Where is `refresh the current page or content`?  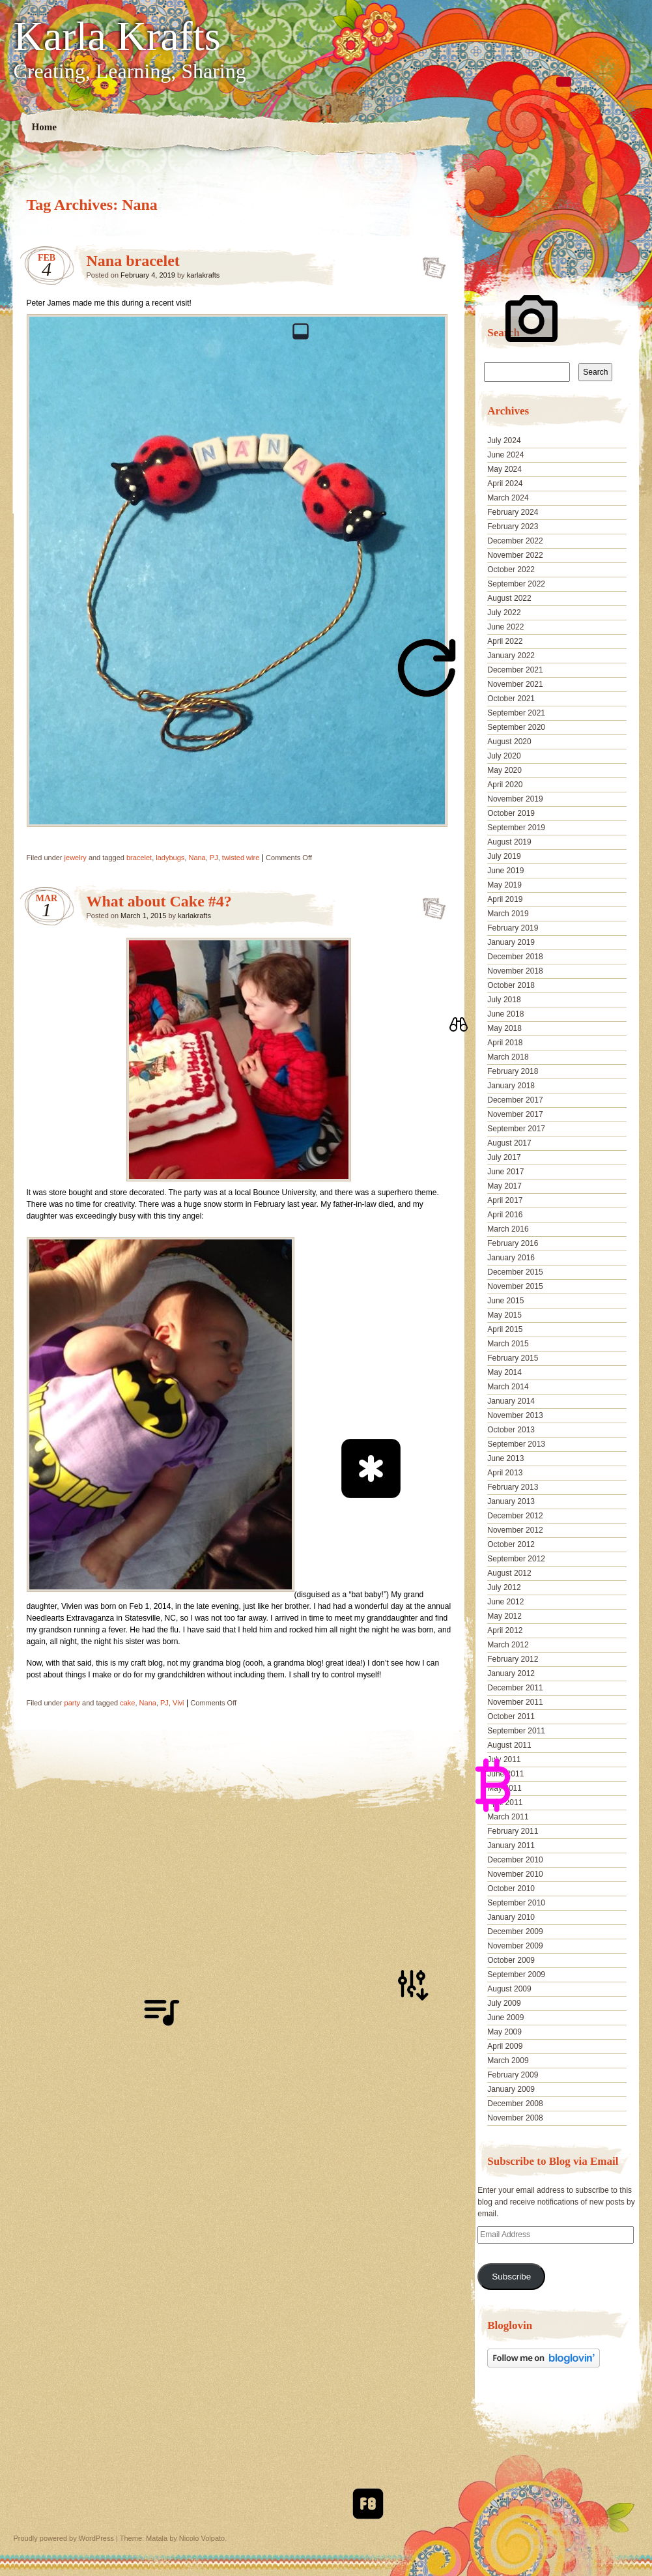
refresh the current page or content is located at coordinates (427, 668).